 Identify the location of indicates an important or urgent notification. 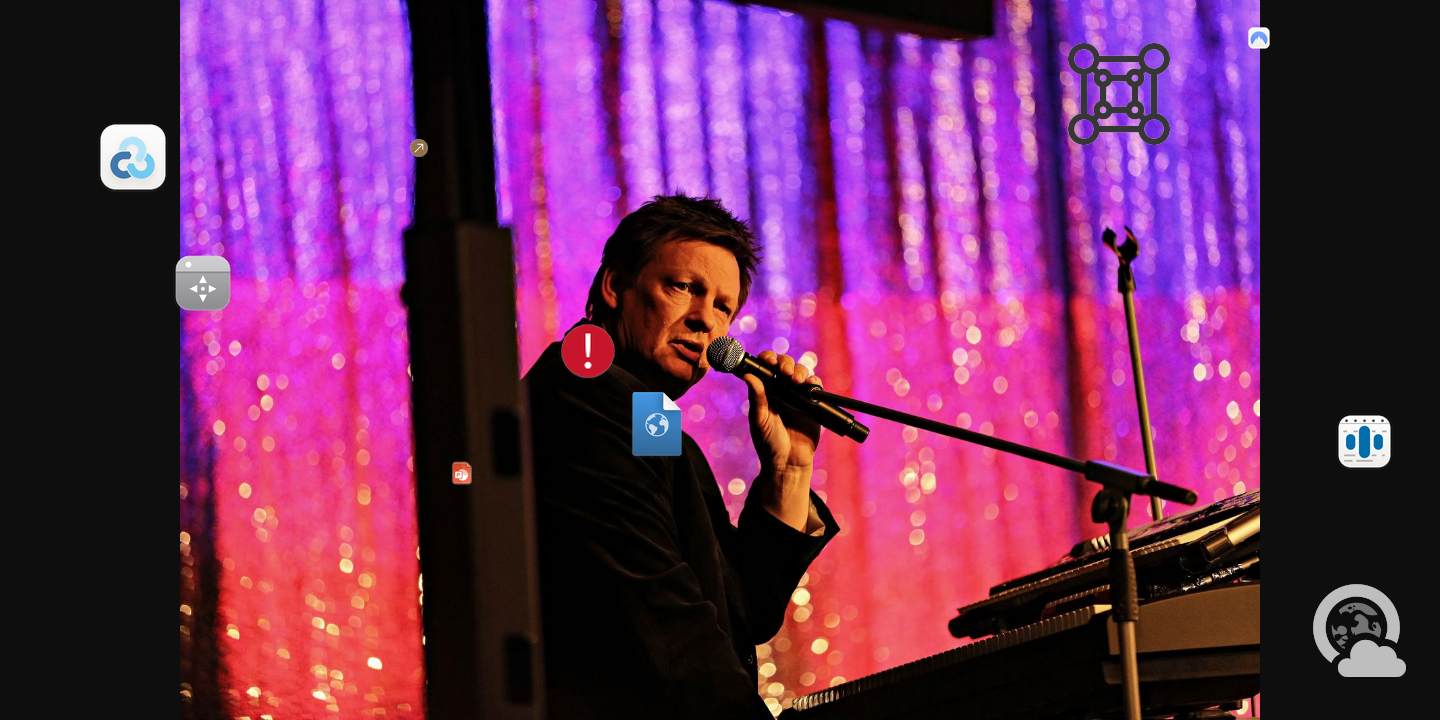
(588, 351).